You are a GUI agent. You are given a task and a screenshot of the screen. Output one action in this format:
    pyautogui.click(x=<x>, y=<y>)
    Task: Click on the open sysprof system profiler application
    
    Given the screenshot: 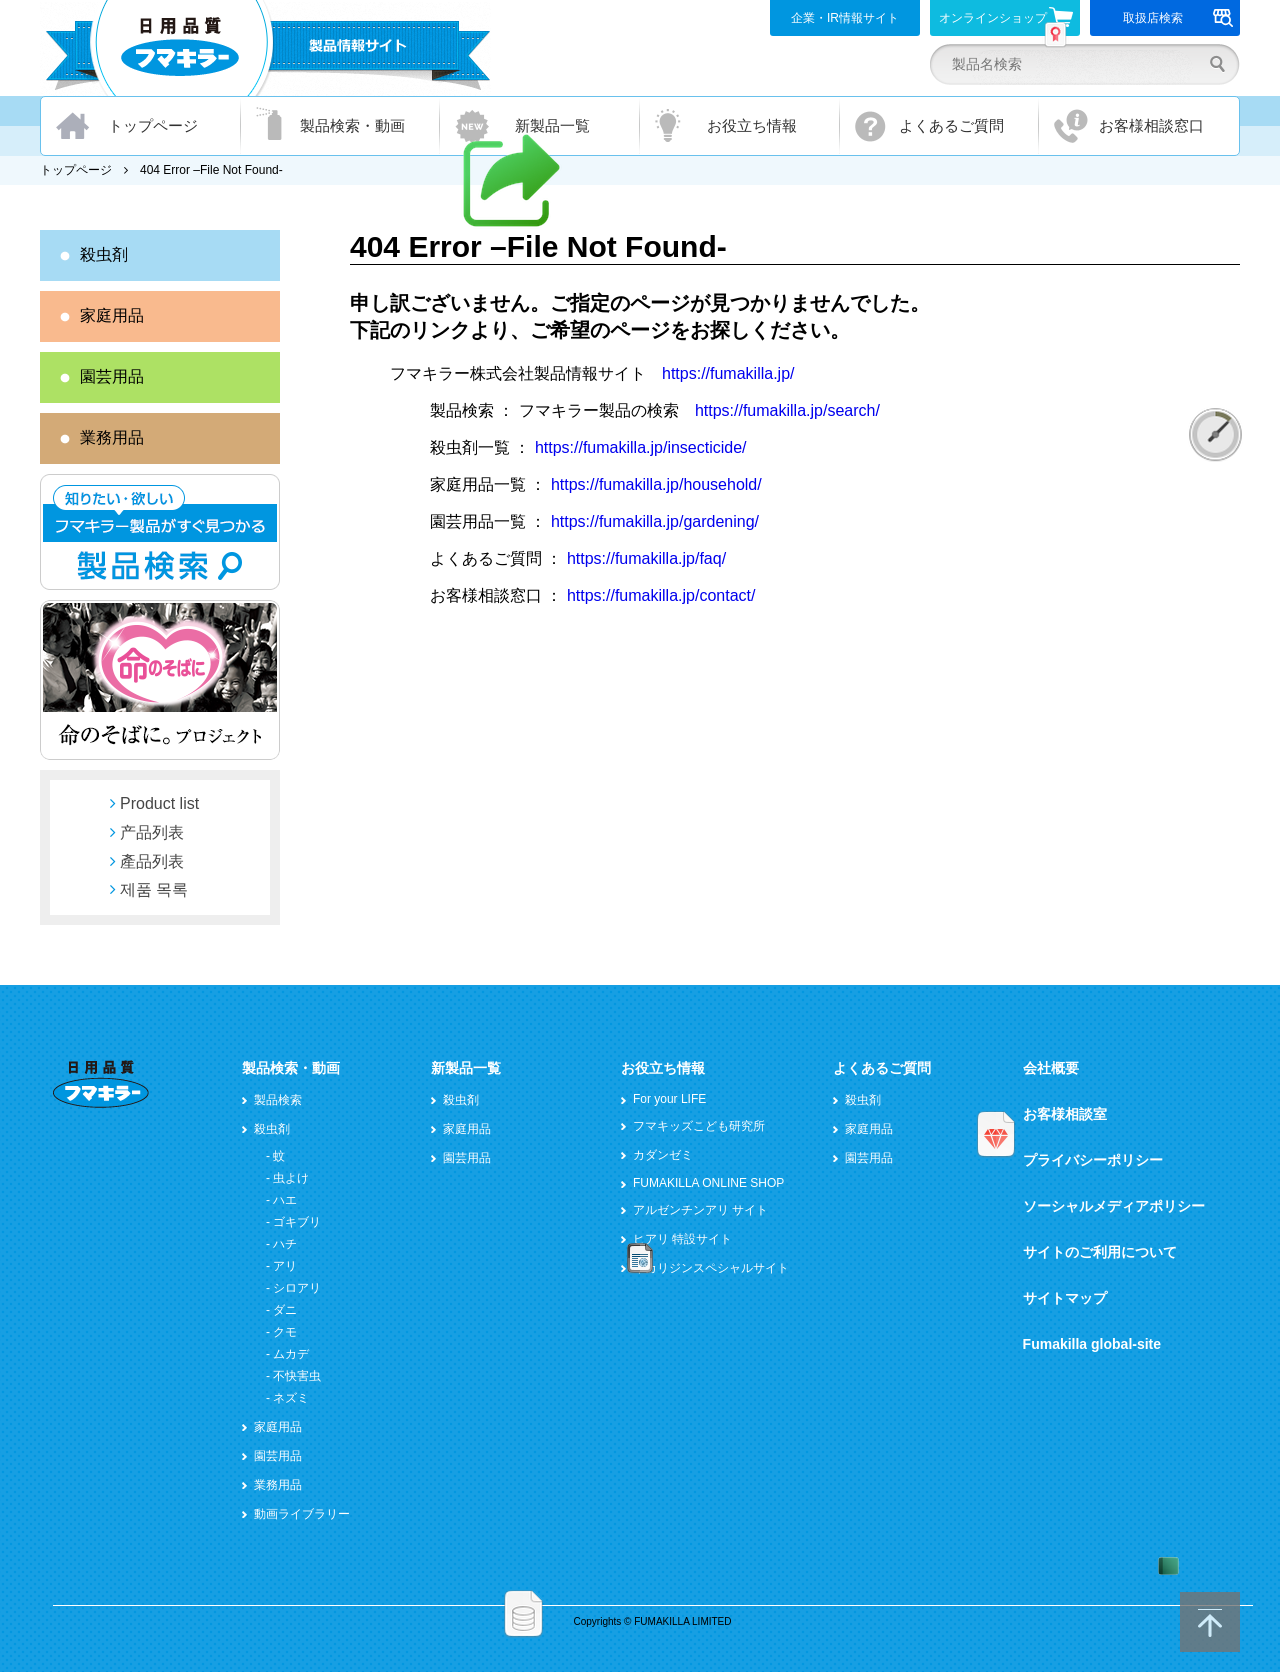 What is the action you would take?
    pyautogui.click(x=1215, y=434)
    